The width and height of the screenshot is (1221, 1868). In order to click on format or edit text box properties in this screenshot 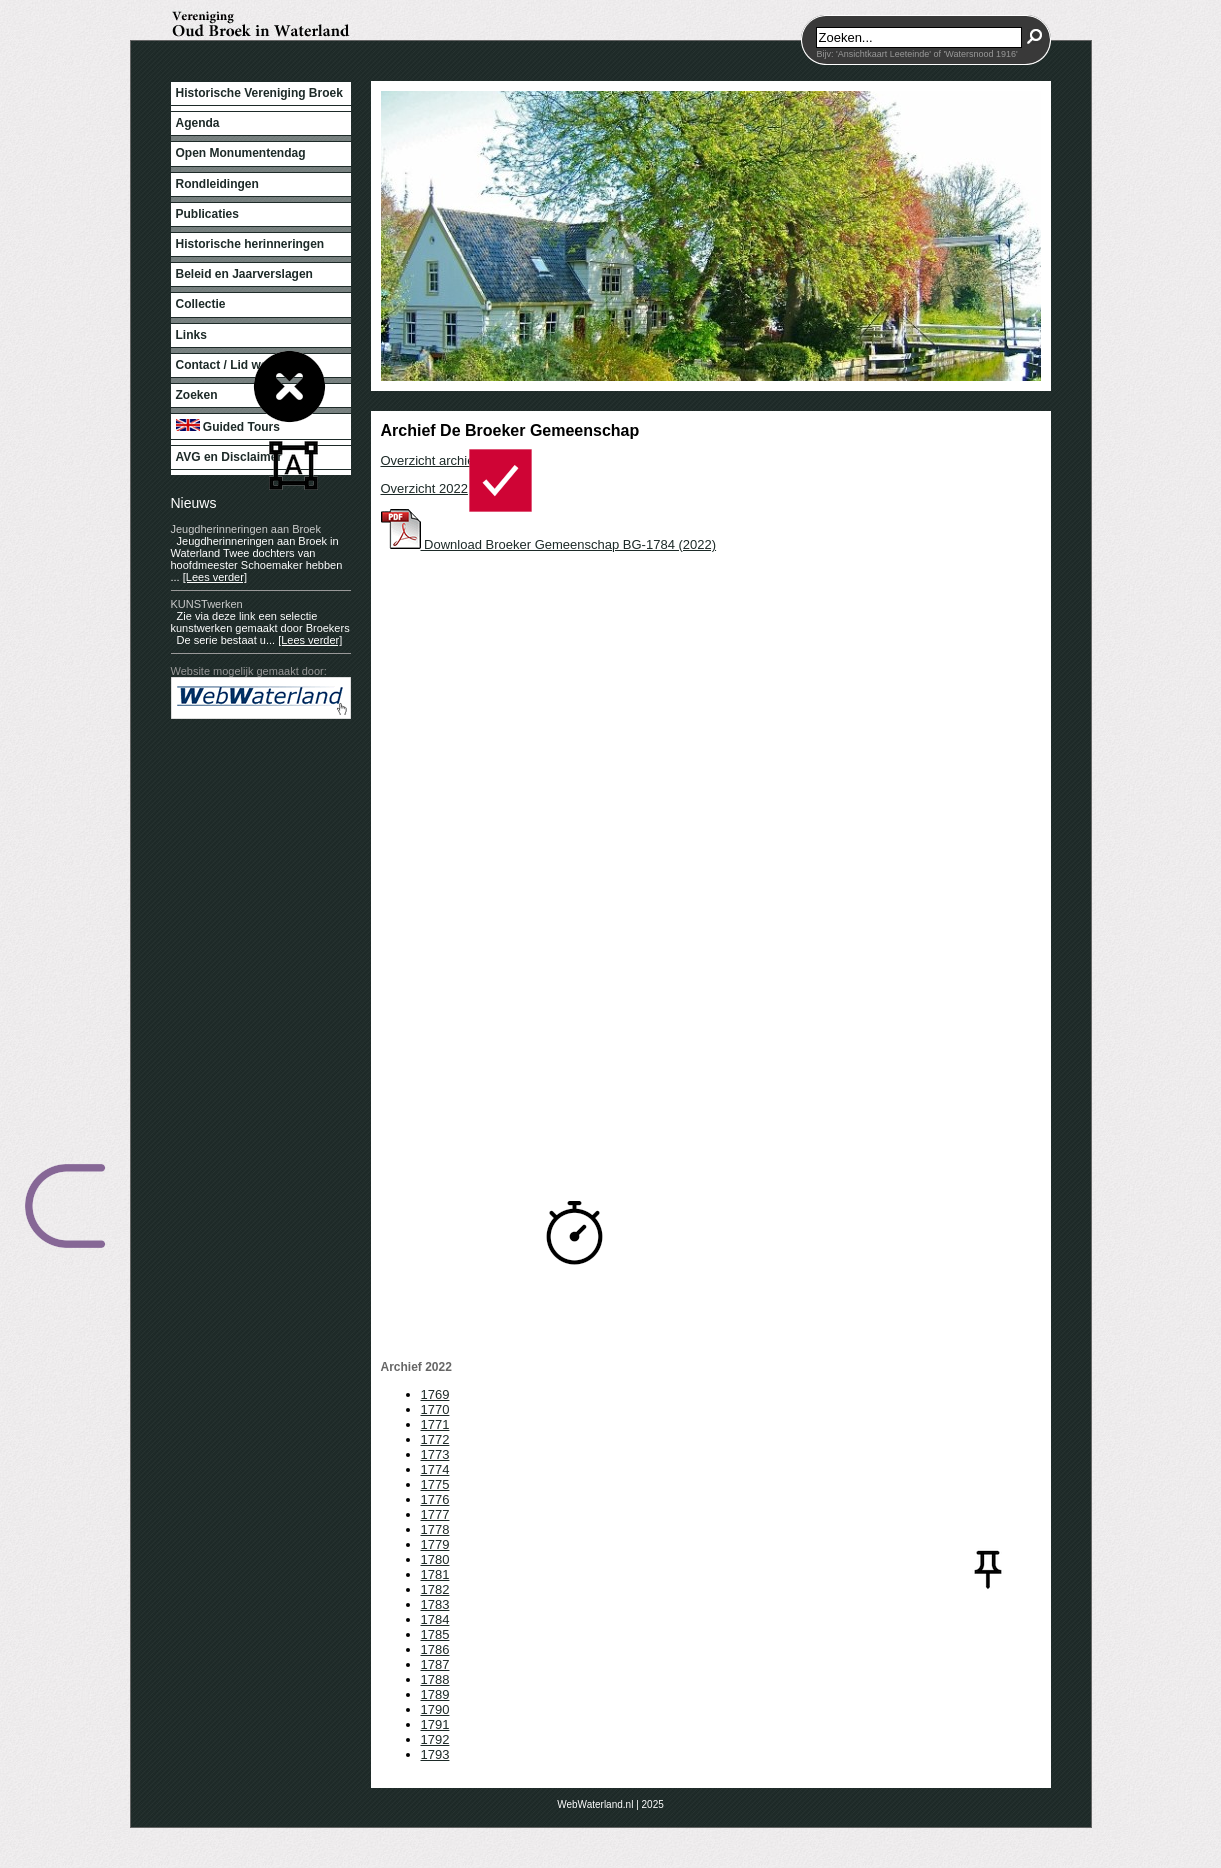, I will do `click(293, 465)`.